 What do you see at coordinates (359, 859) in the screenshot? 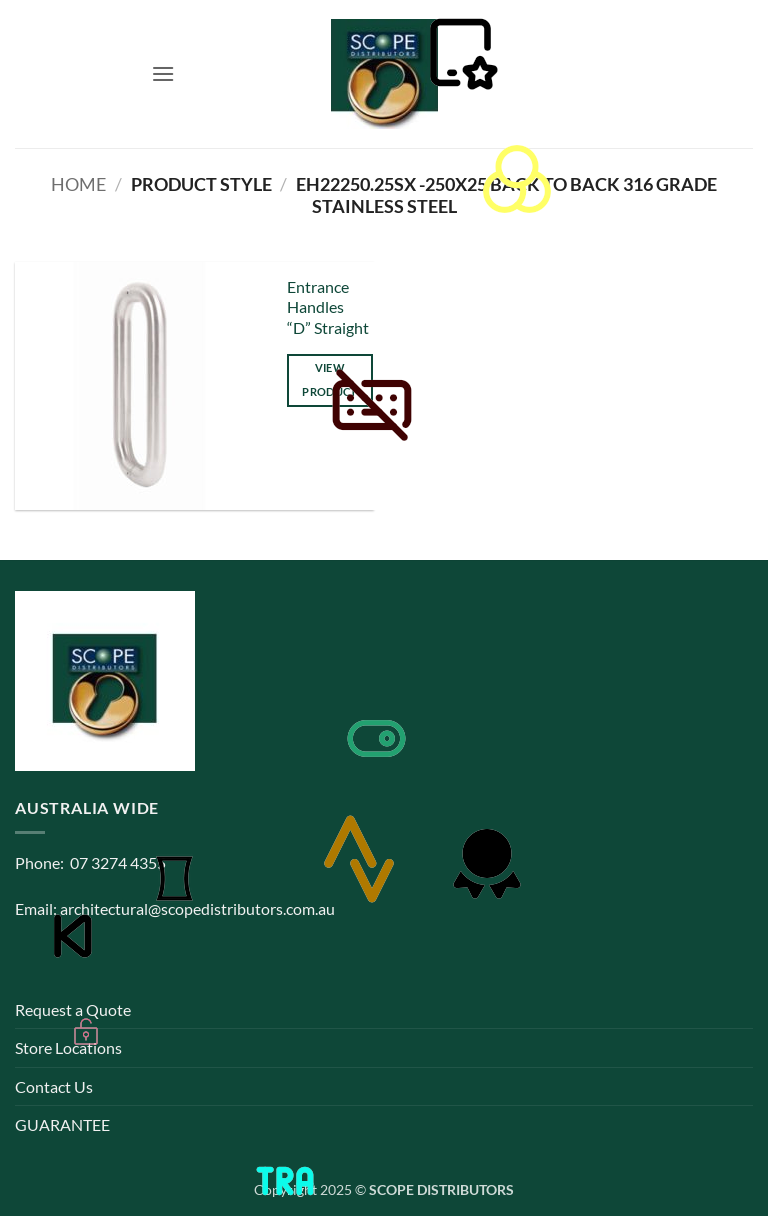
I see `connect to strava fitness tracking` at bounding box center [359, 859].